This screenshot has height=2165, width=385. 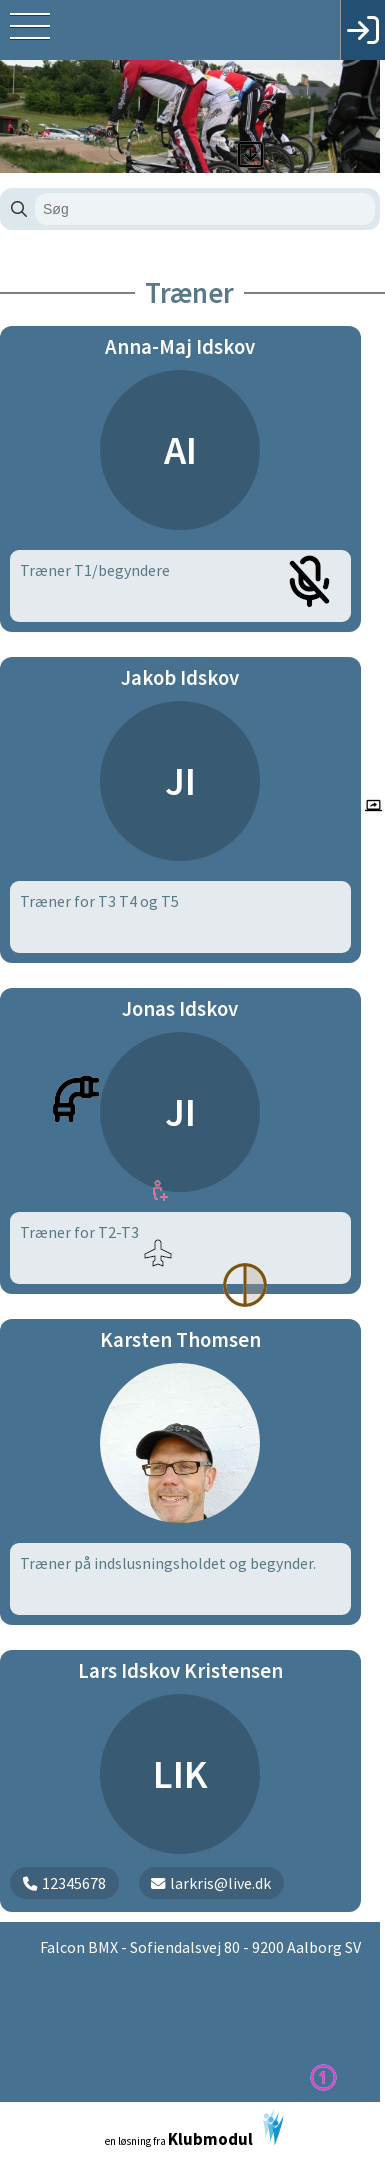 What do you see at coordinates (245, 1285) in the screenshot?
I see `toggle between light and dark mode` at bounding box center [245, 1285].